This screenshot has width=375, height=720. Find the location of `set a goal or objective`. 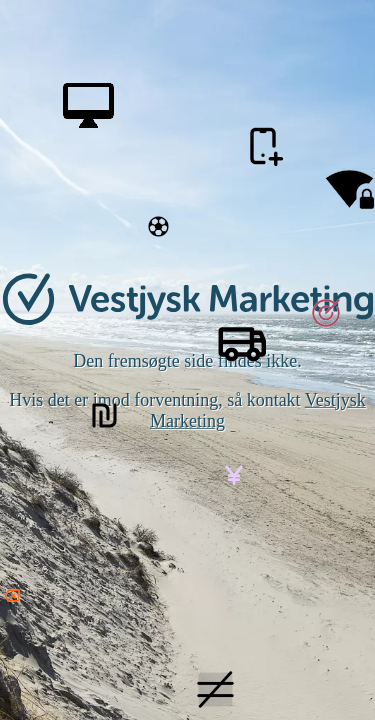

set a goal or objective is located at coordinates (326, 313).